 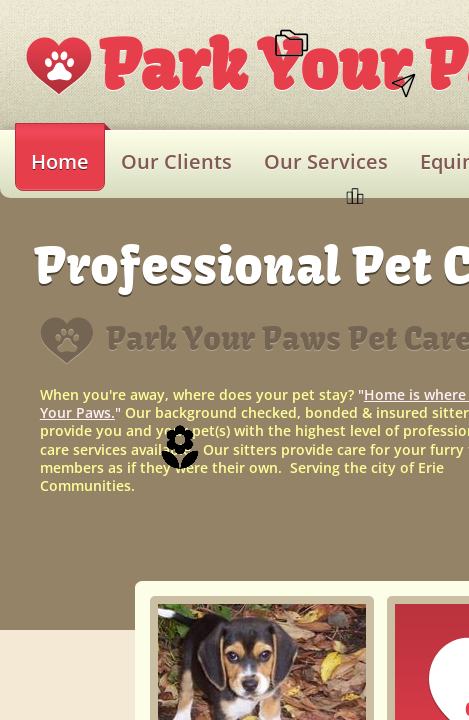 I want to click on send a message, so click(x=403, y=85).